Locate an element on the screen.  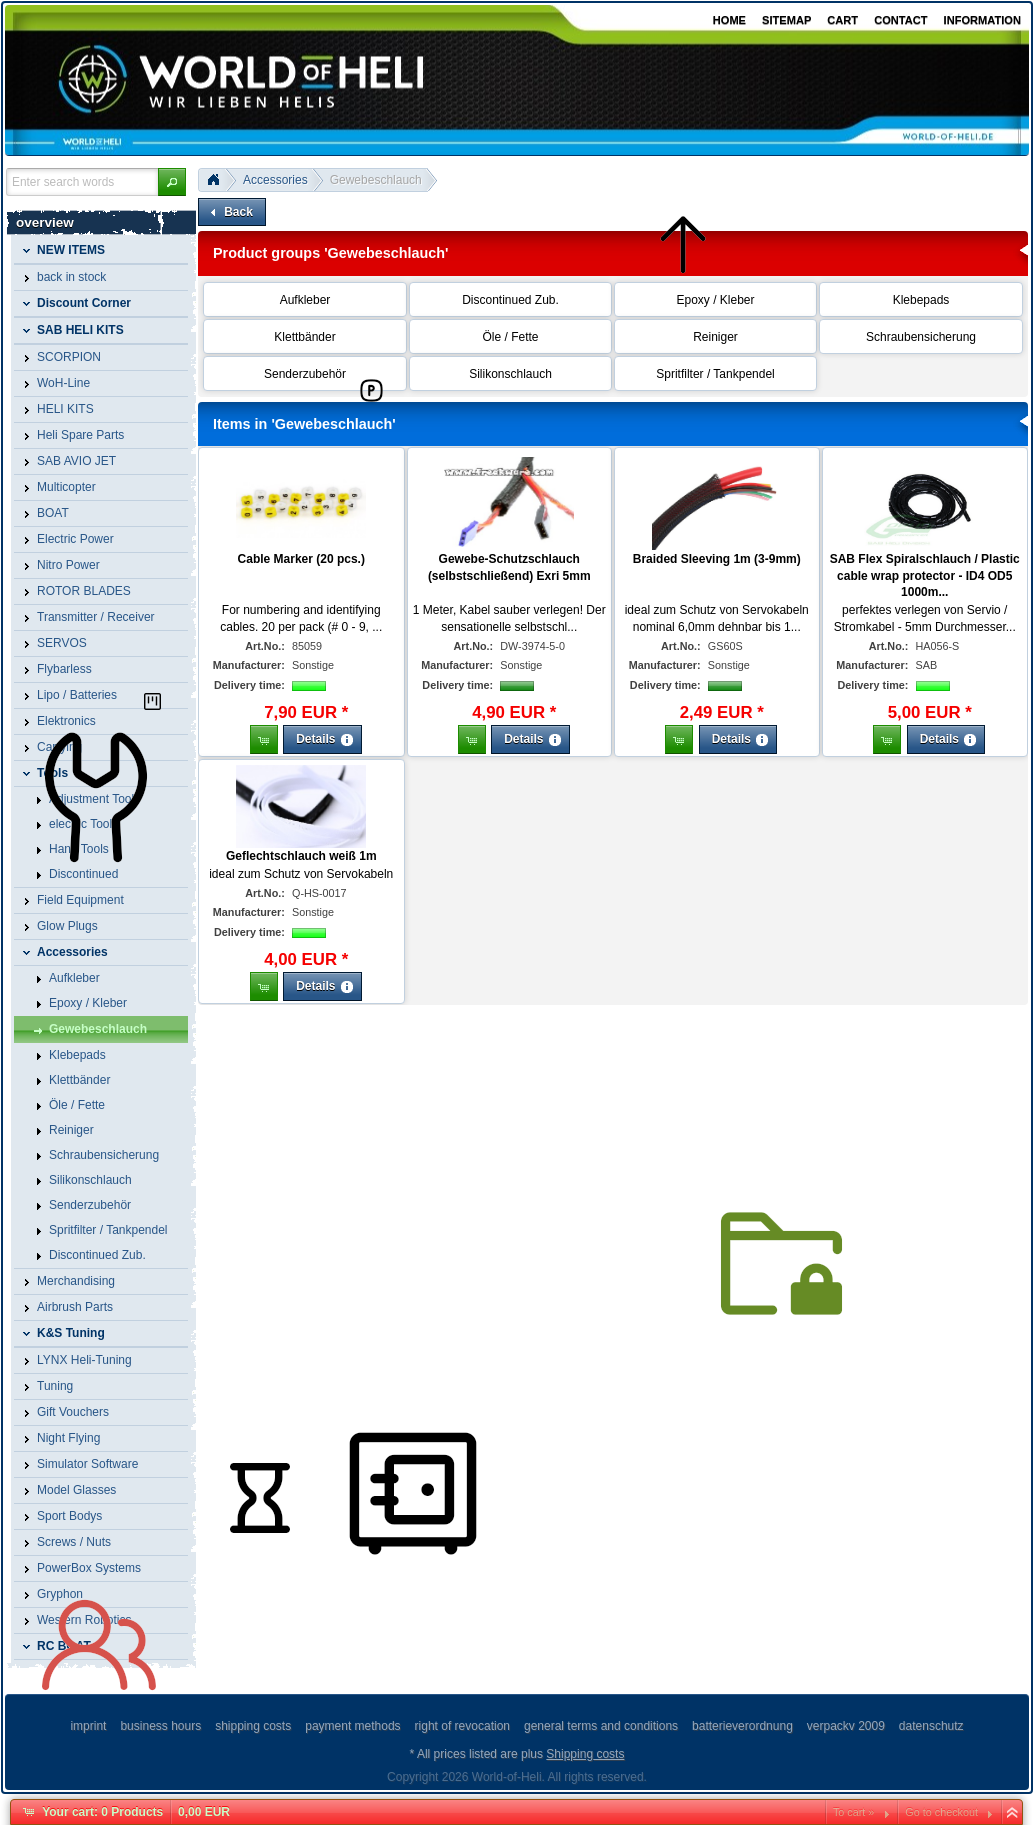
access fiscal host settings is located at coordinates (413, 1496).